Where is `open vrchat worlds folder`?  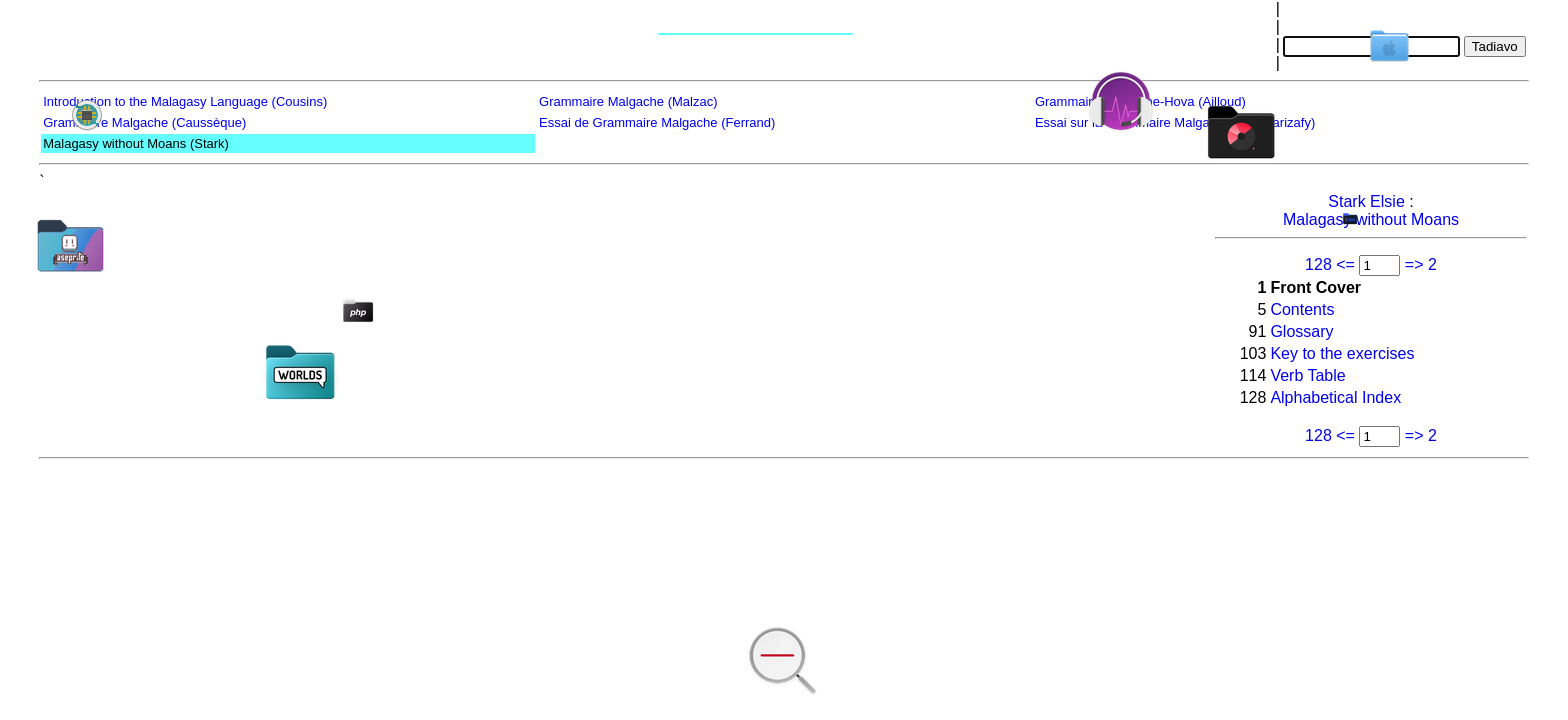 open vrchat worlds folder is located at coordinates (300, 374).